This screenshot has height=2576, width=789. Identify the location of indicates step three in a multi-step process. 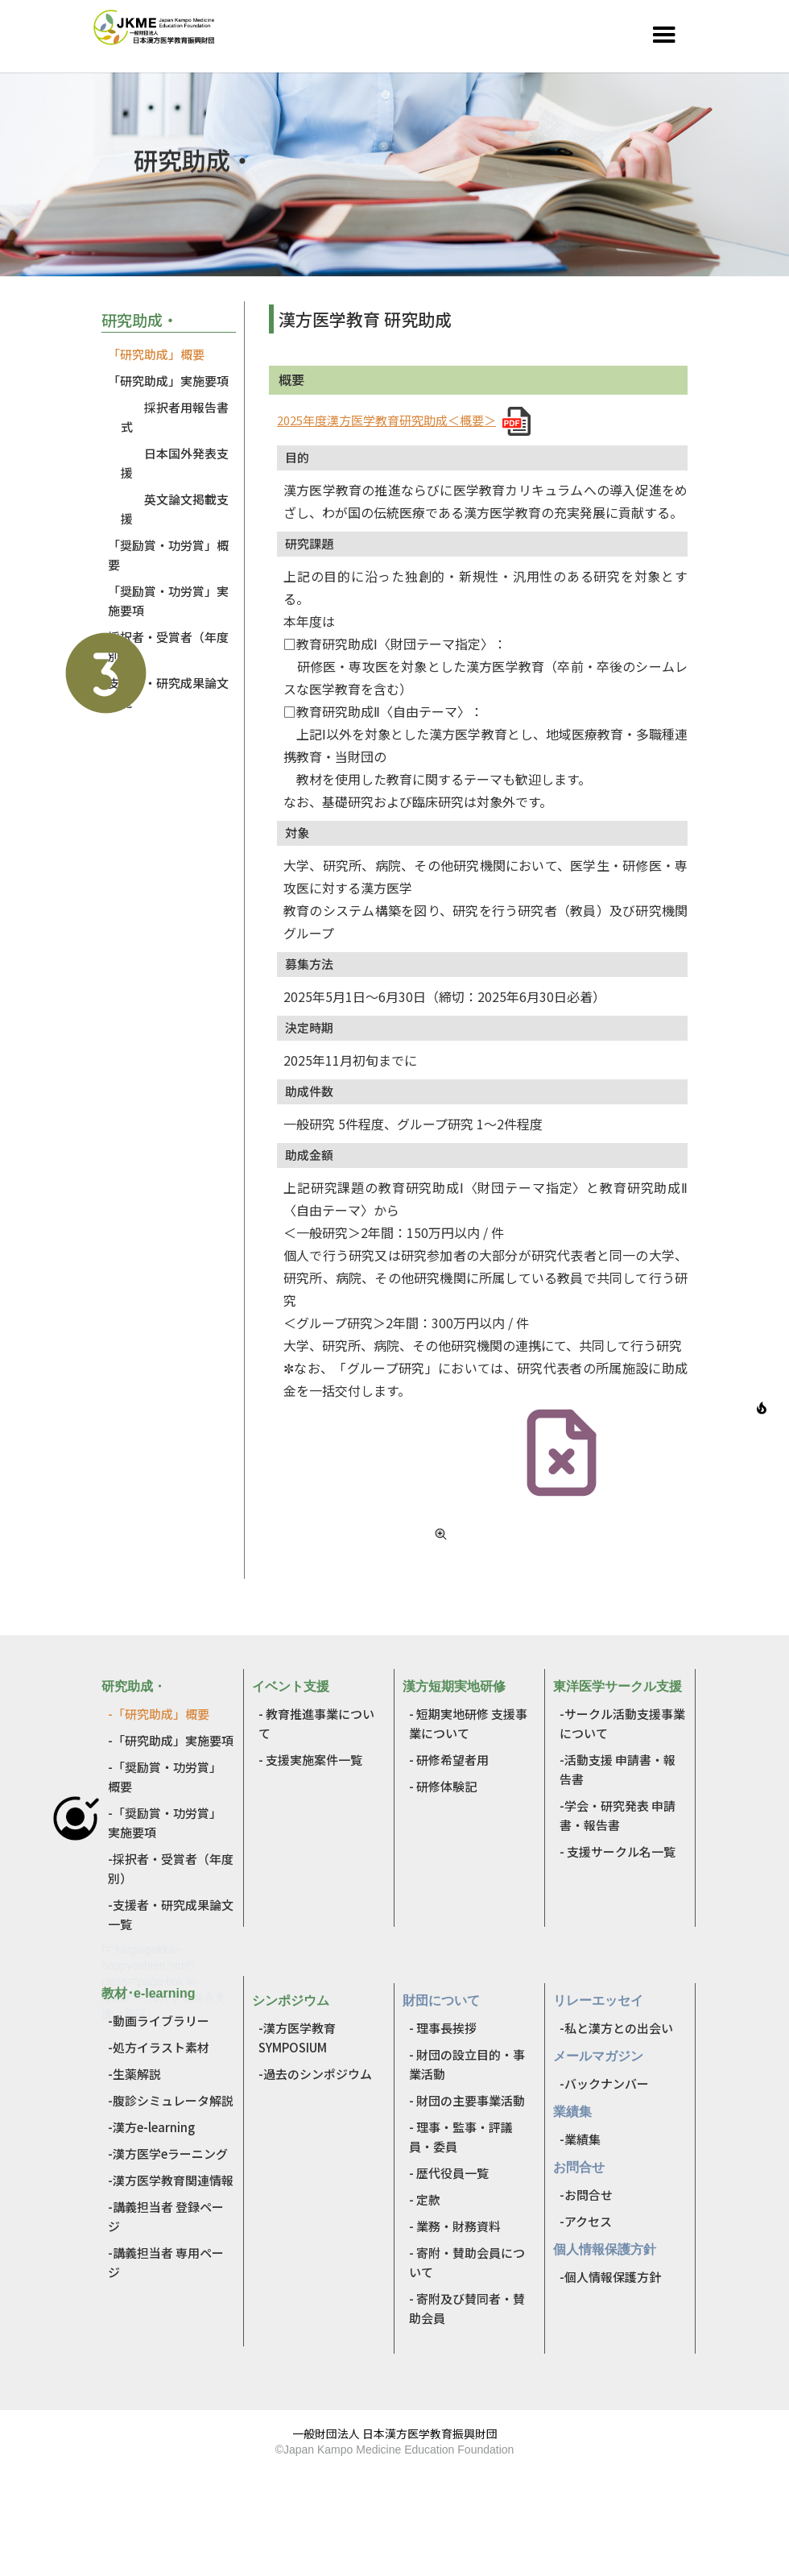
(105, 673).